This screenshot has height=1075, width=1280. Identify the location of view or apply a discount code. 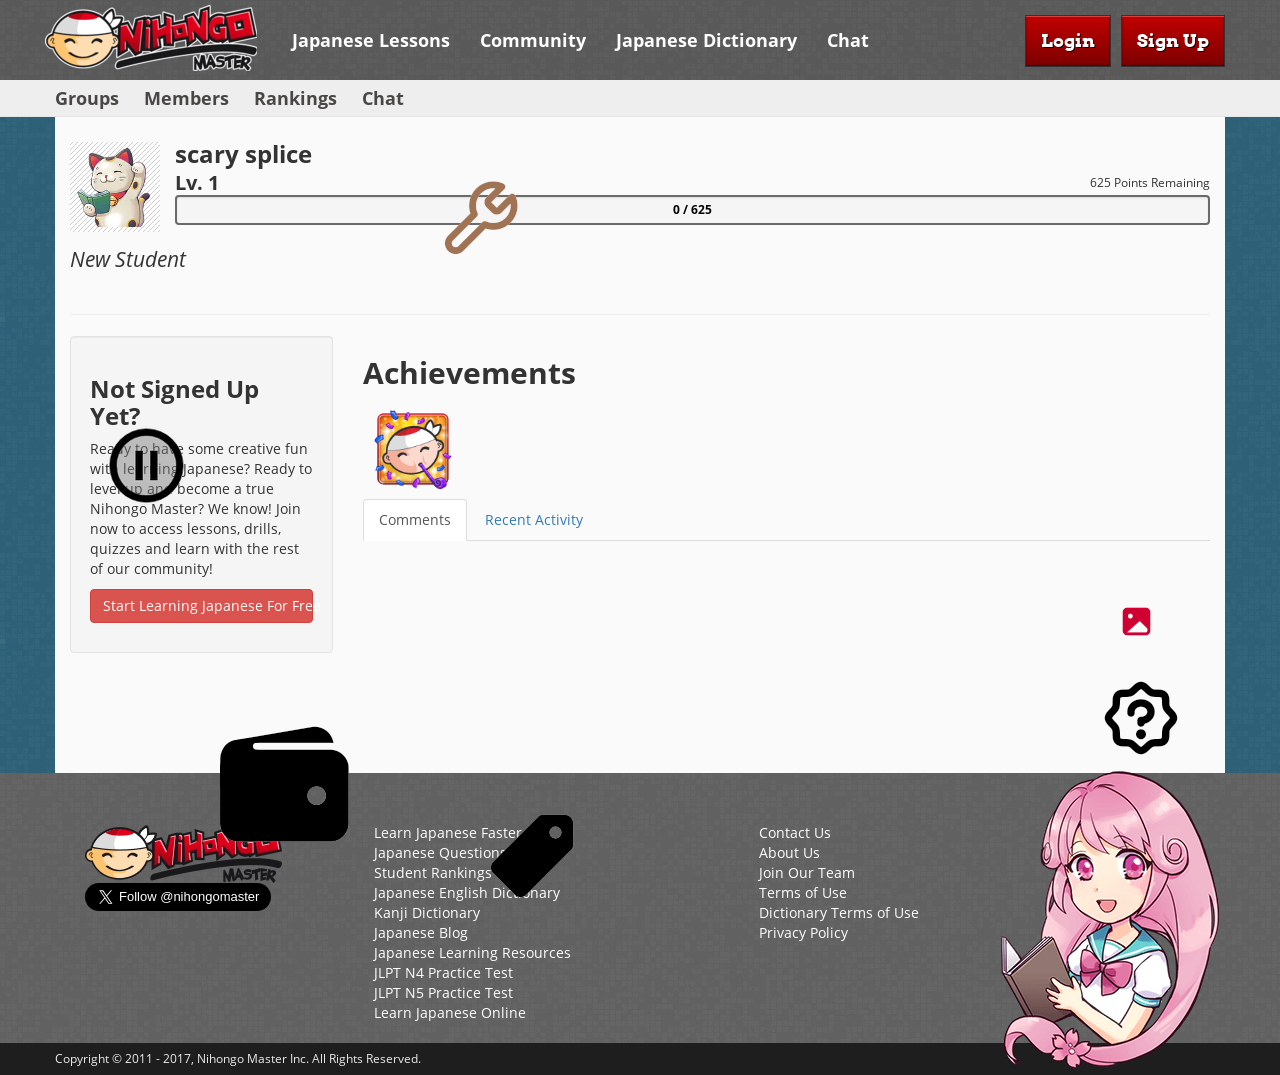
(532, 856).